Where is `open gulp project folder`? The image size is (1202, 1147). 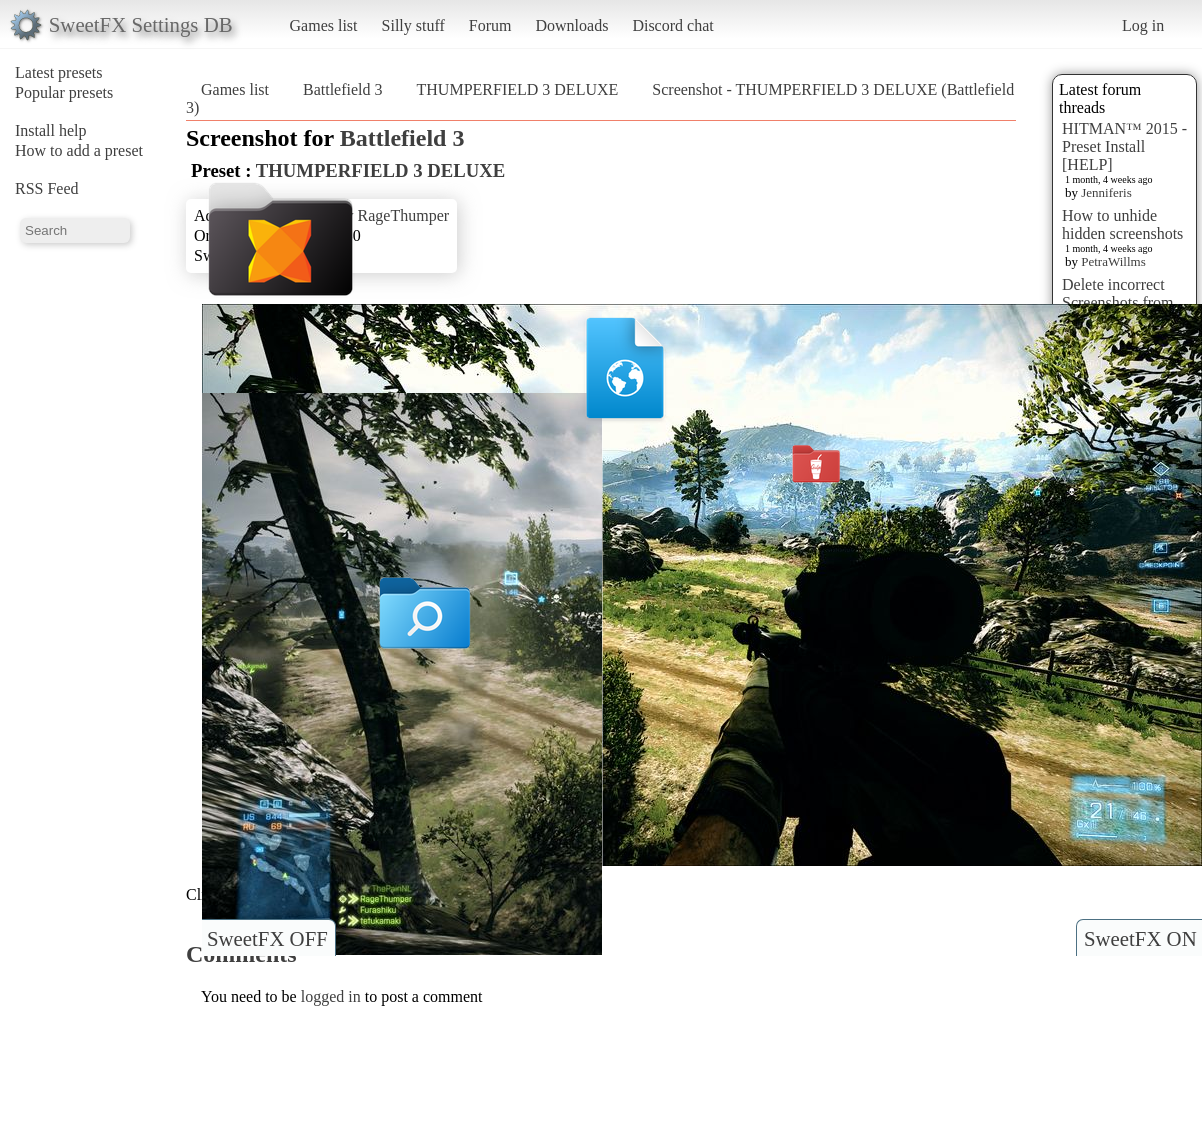 open gulp project folder is located at coordinates (816, 465).